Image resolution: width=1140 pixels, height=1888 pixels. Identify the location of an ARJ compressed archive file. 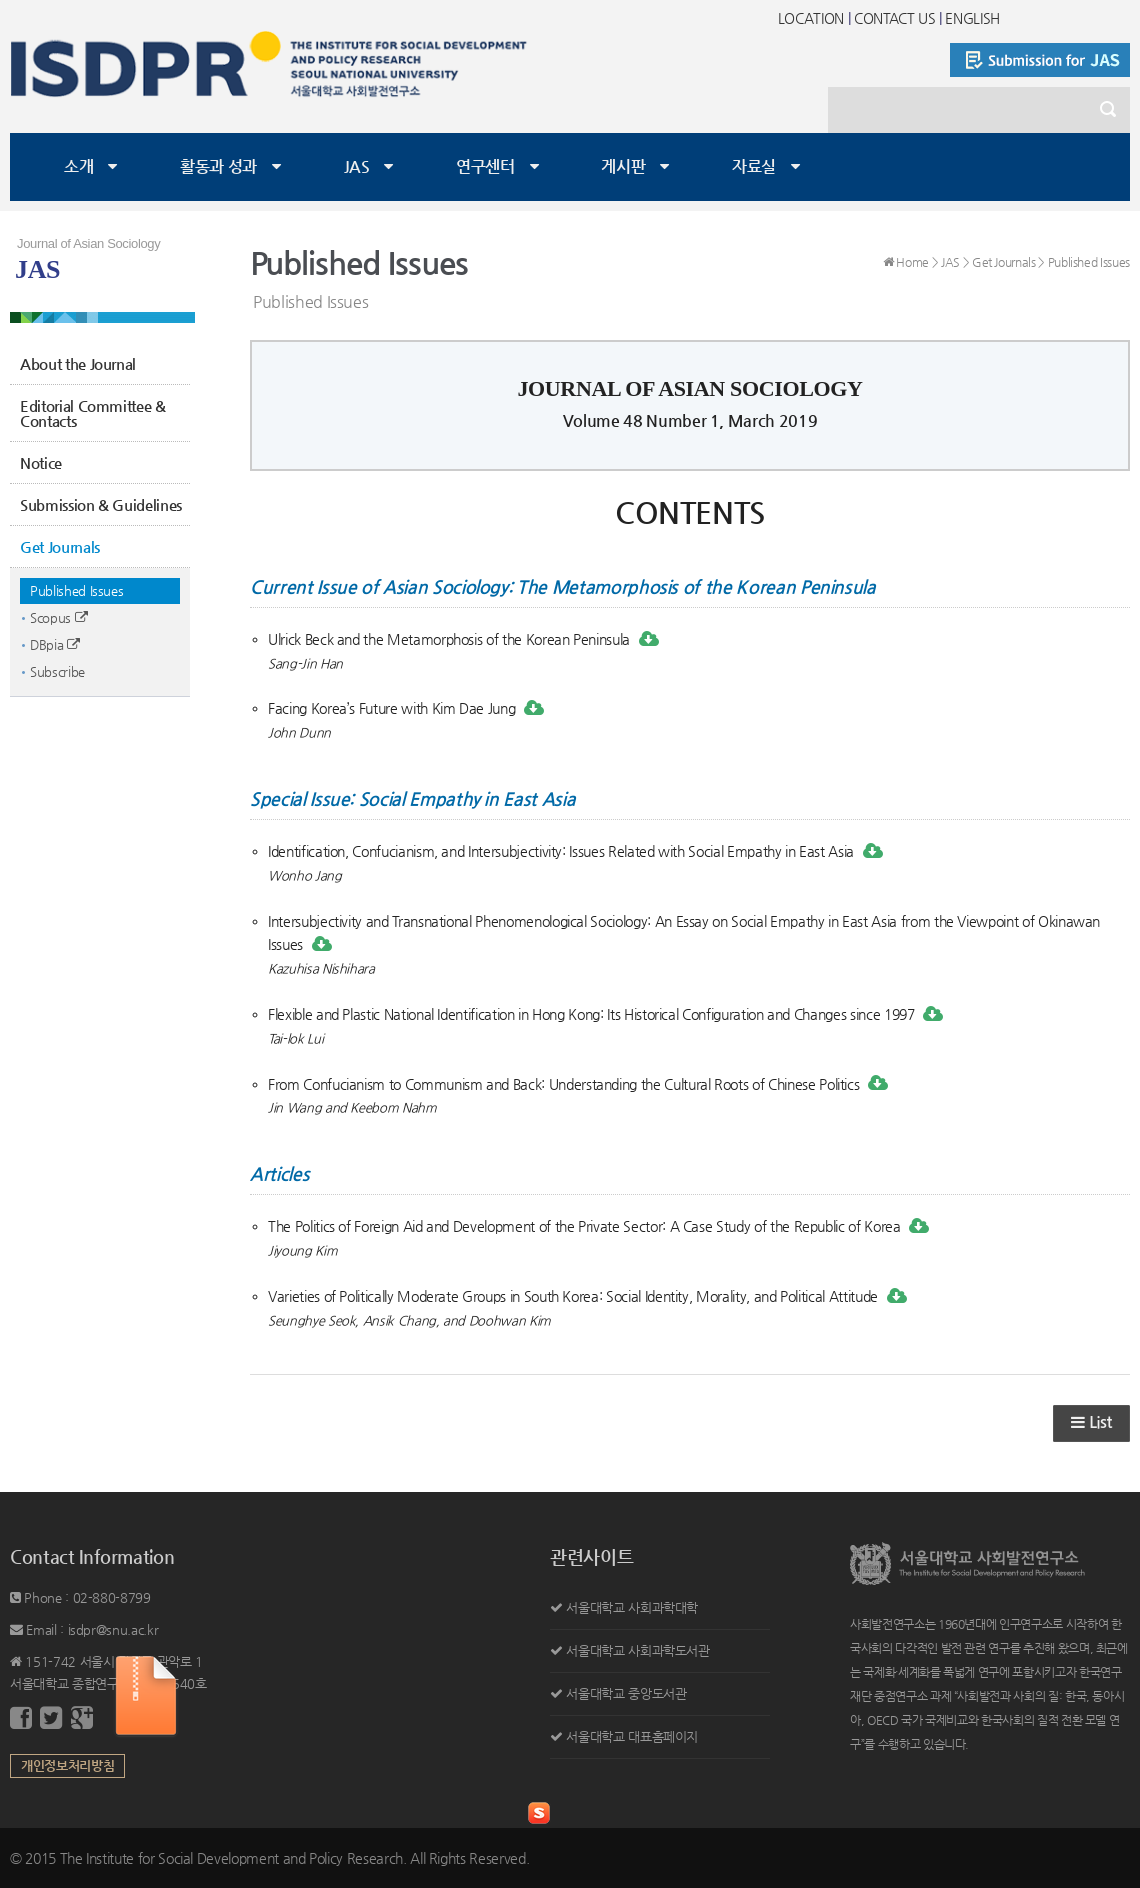
(146, 1697).